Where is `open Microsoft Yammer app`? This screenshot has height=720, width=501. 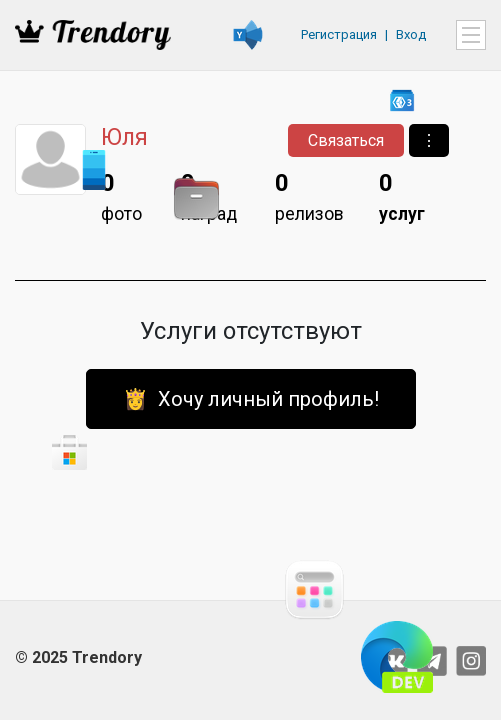 open Microsoft Yammer app is located at coordinates (248, 35).